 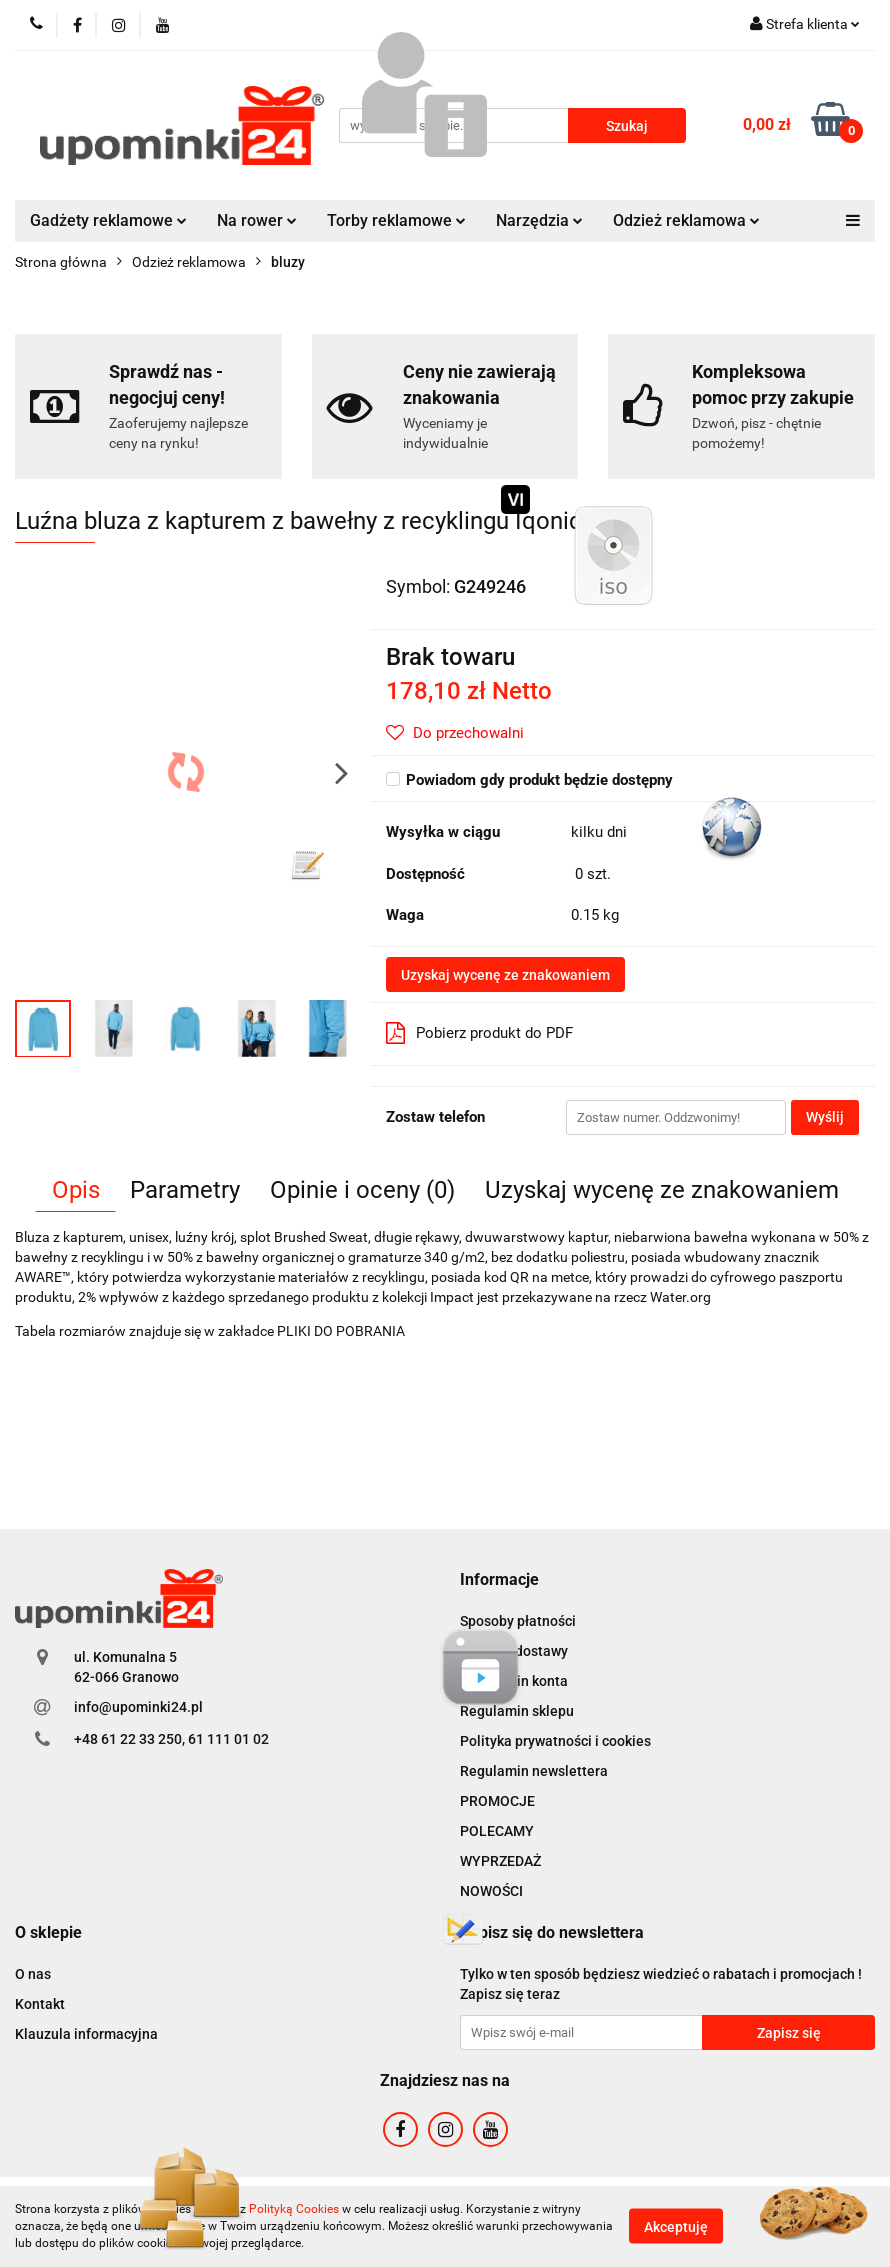 What do you see at coordinates (307, 864) in the screenshot?
I see `open text editor application` at bounding box center [307, 864].